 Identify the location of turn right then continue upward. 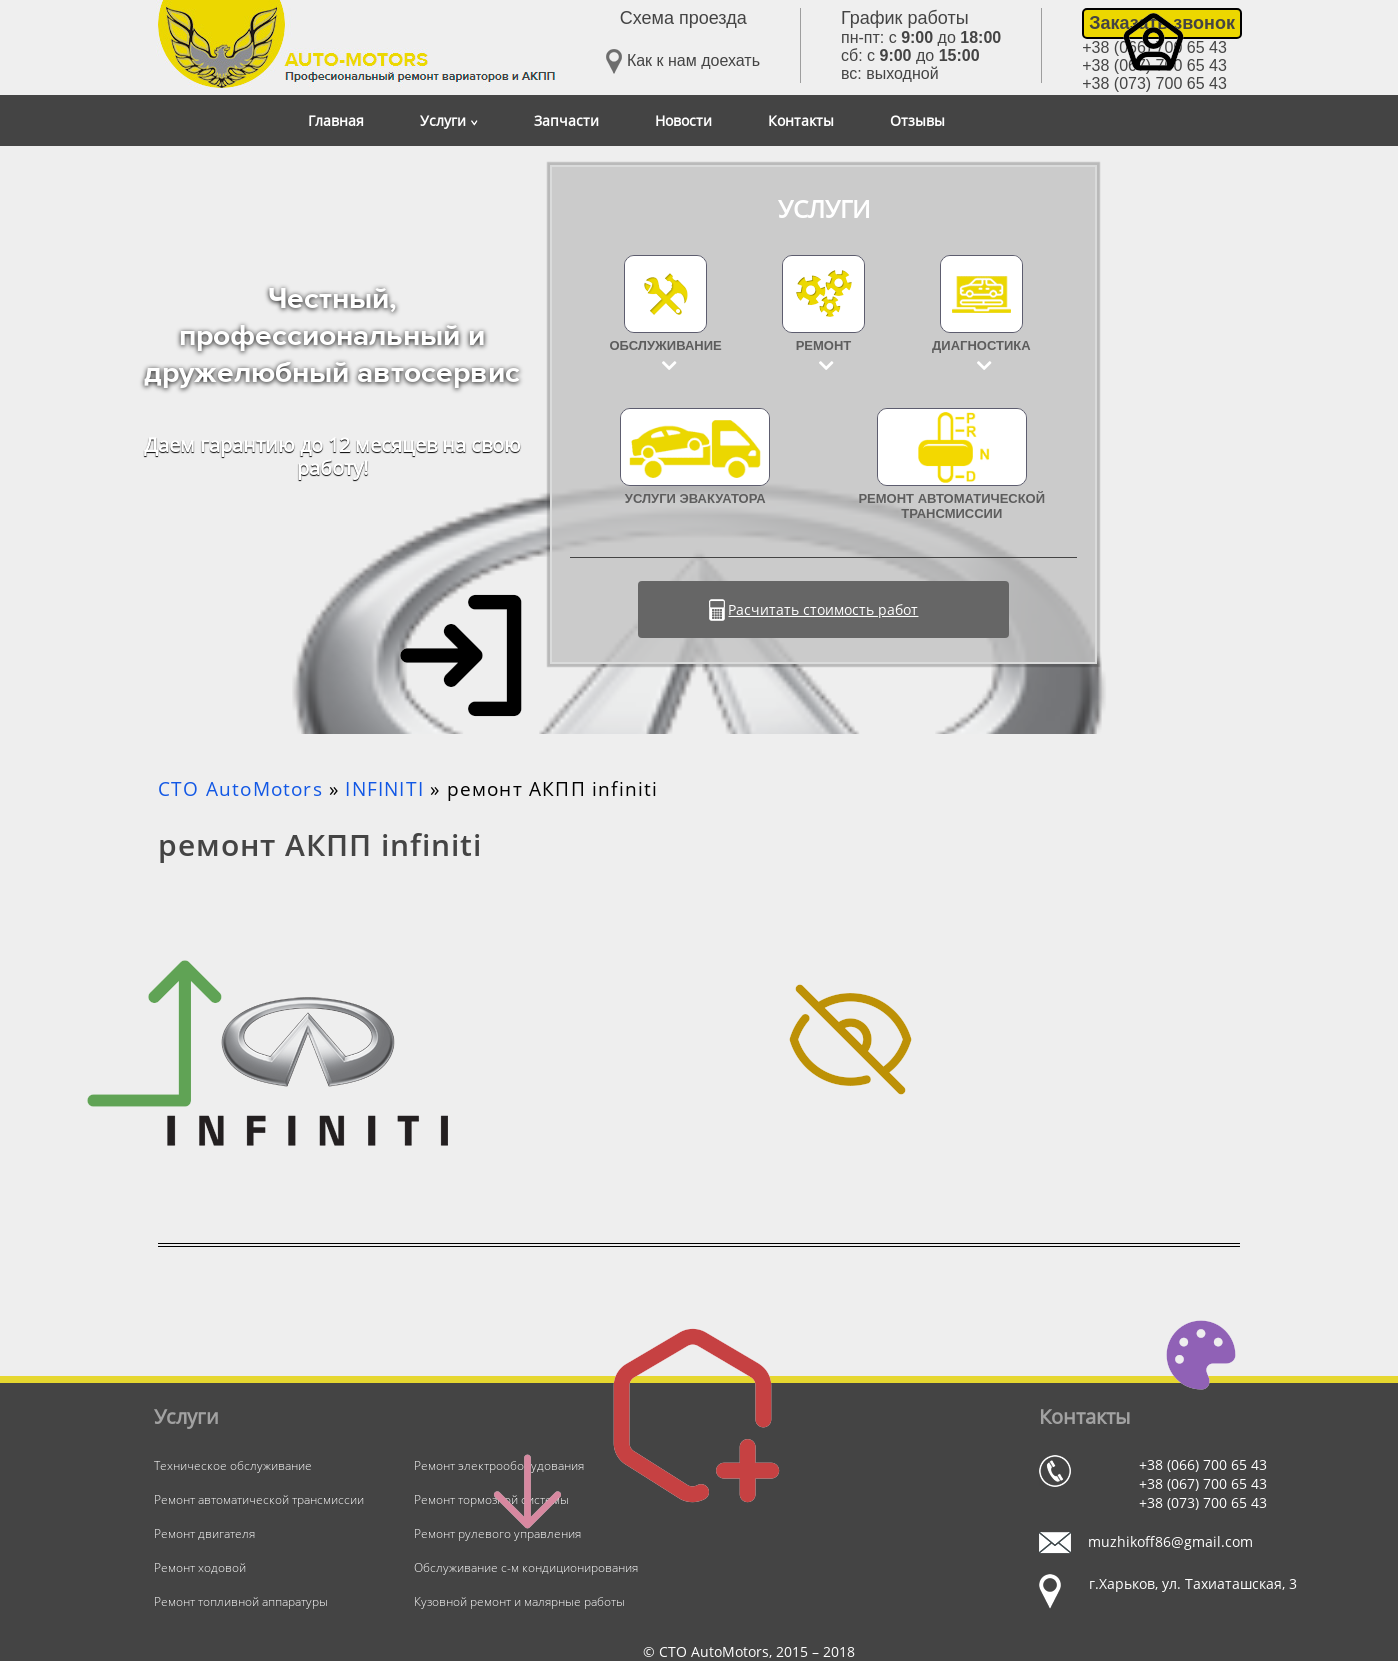
(154, 1033).